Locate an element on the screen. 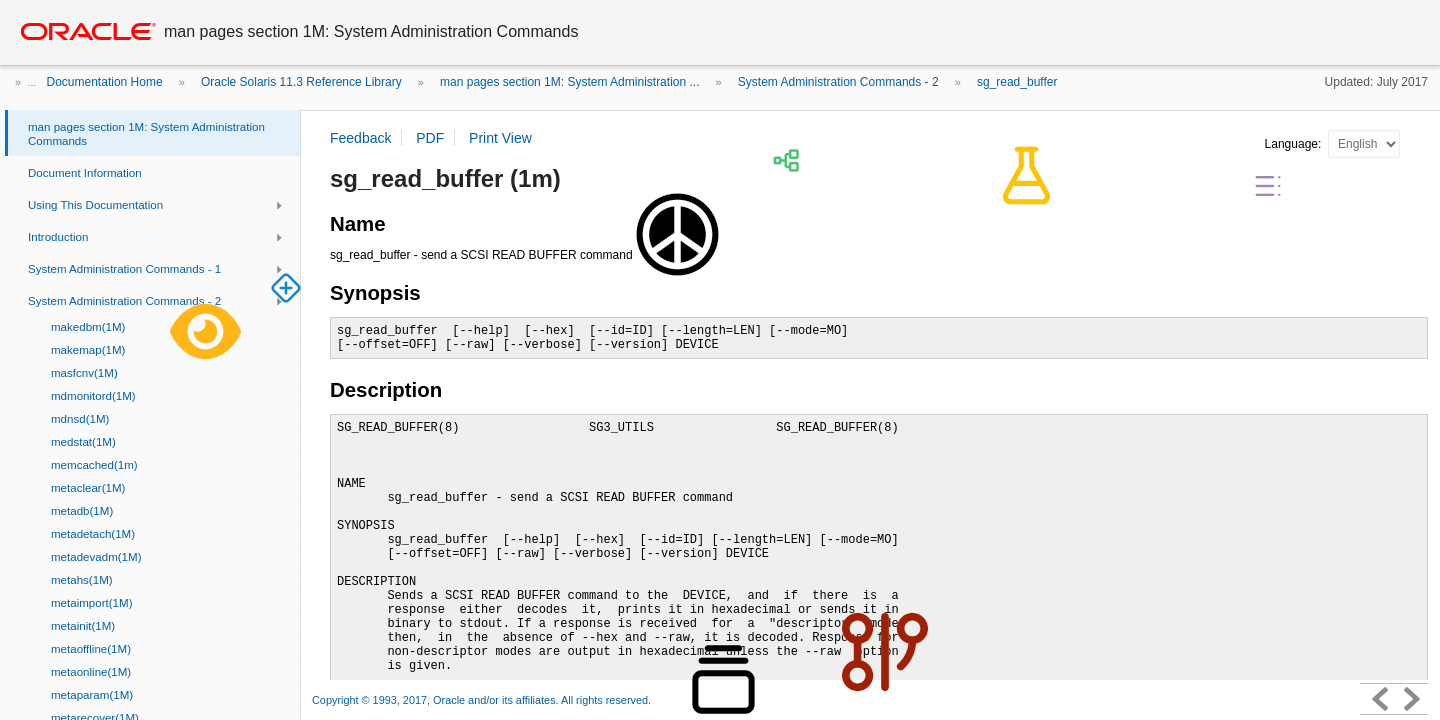 This screenshot has height=720, width=1440. access science or laboratory features is located at coordinates (1026, 175).